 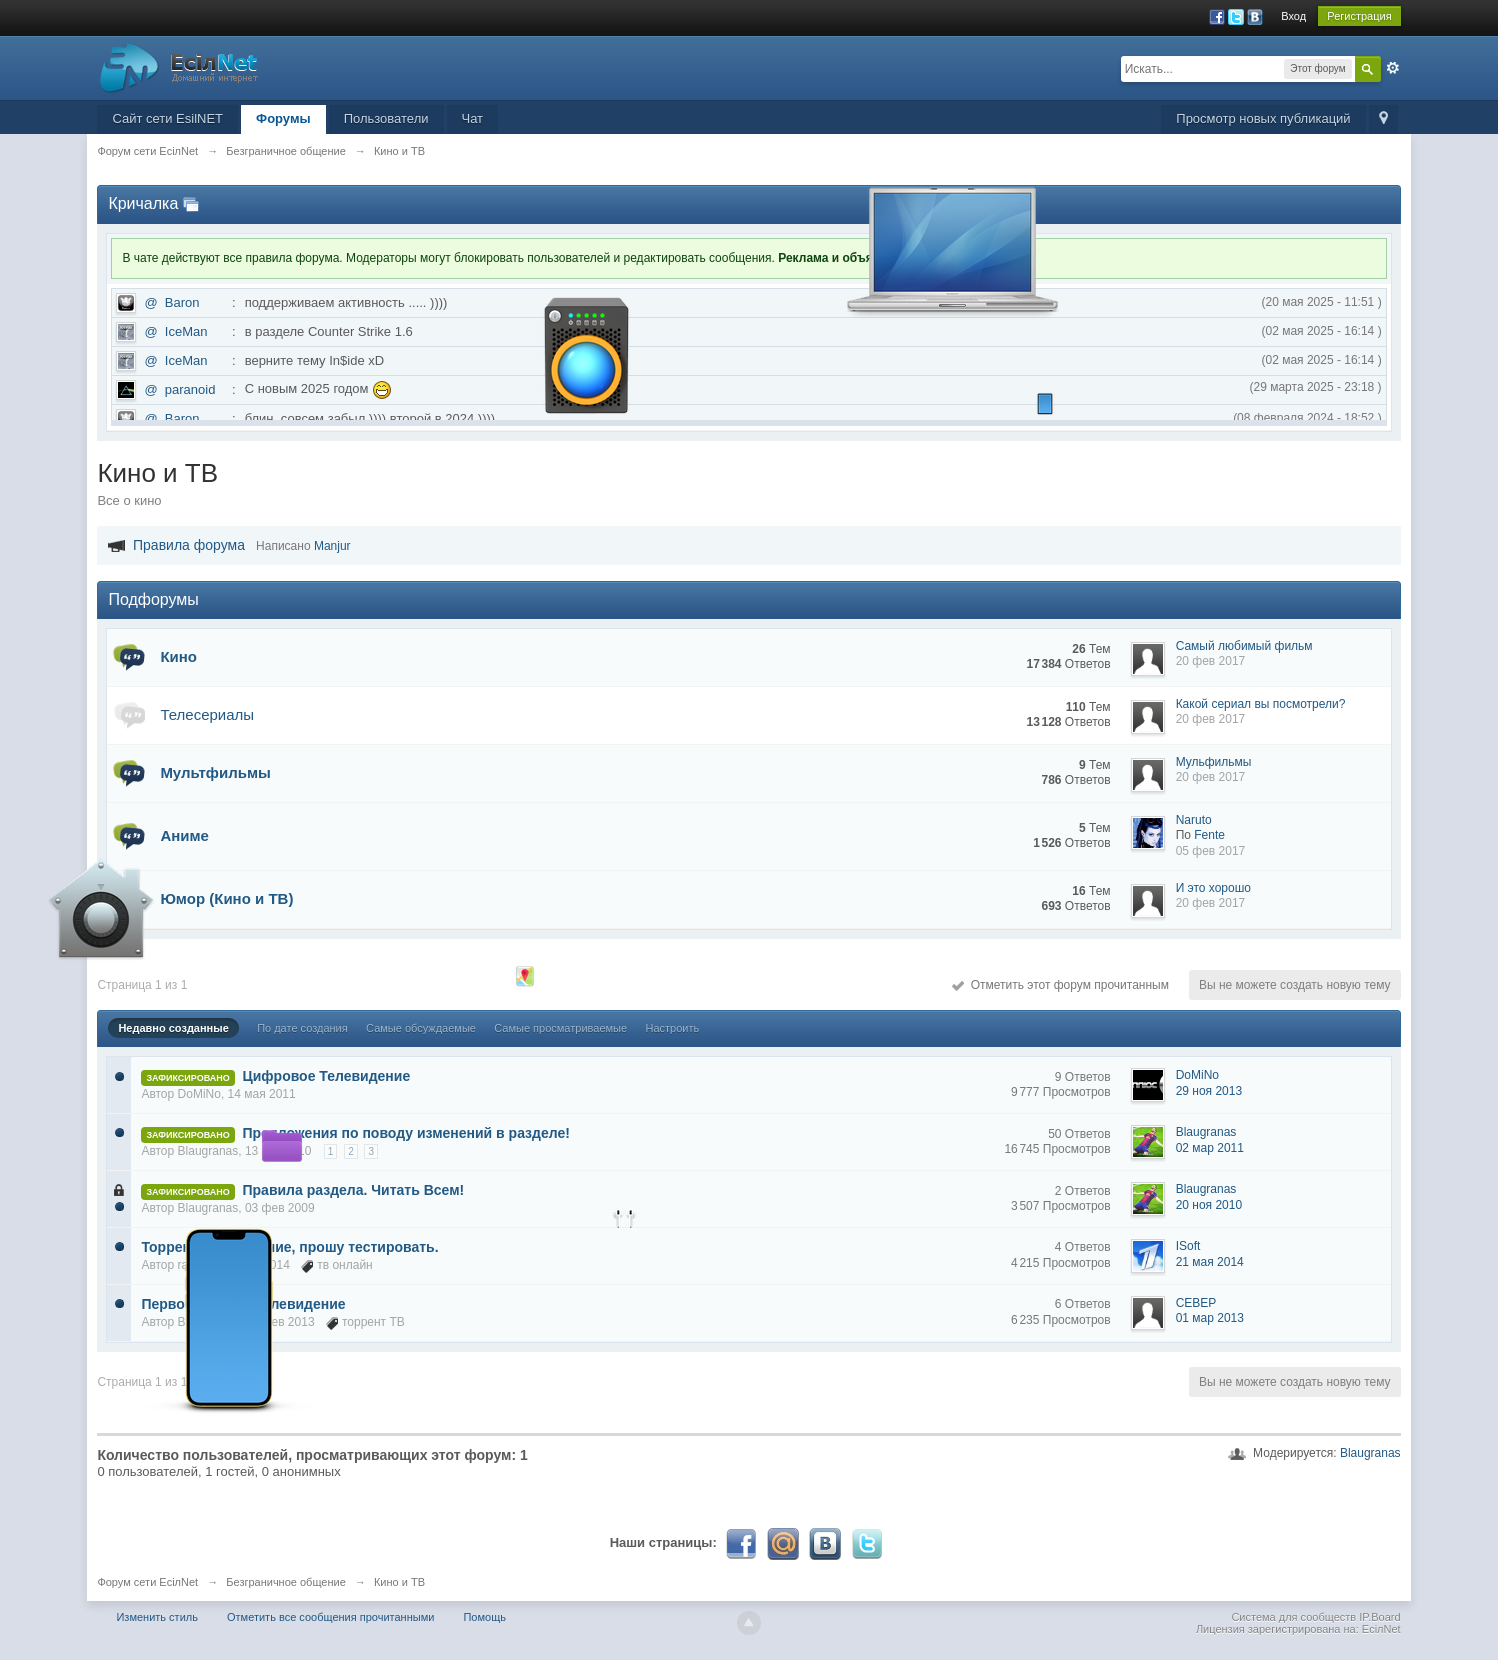 What do you see at coordinates (624, 1218) in the screenshot?
I see `connect bluetooth earbuds` at bounding box center [624, 1218].